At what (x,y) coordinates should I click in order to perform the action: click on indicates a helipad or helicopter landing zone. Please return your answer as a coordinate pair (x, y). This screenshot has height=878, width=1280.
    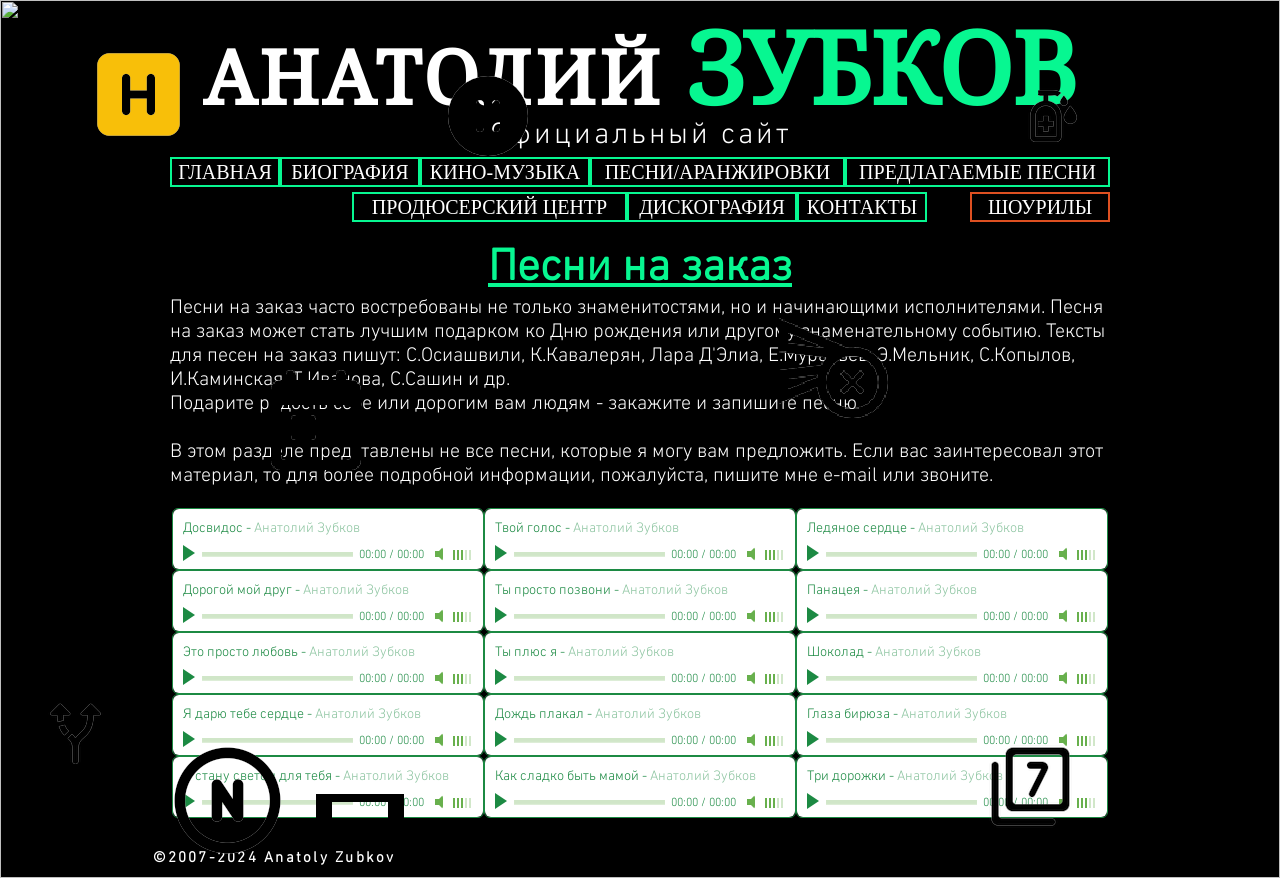
    Looking at the image, I should click on (138, 94).